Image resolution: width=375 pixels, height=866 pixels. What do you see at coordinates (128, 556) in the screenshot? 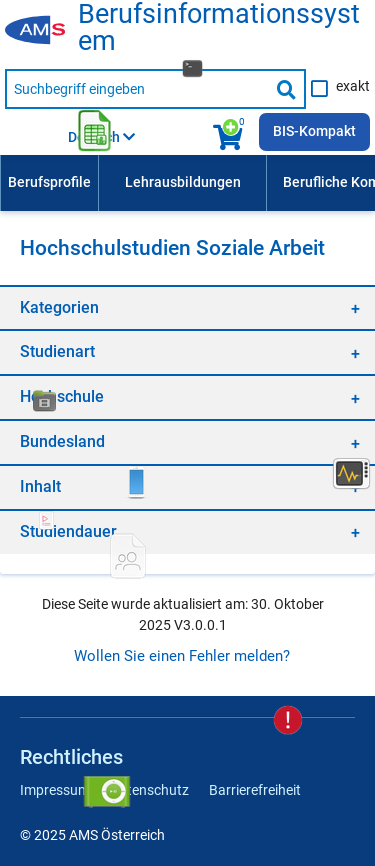
I see `indicates a file containing author or contributor information` at bounding box center [128, 556].